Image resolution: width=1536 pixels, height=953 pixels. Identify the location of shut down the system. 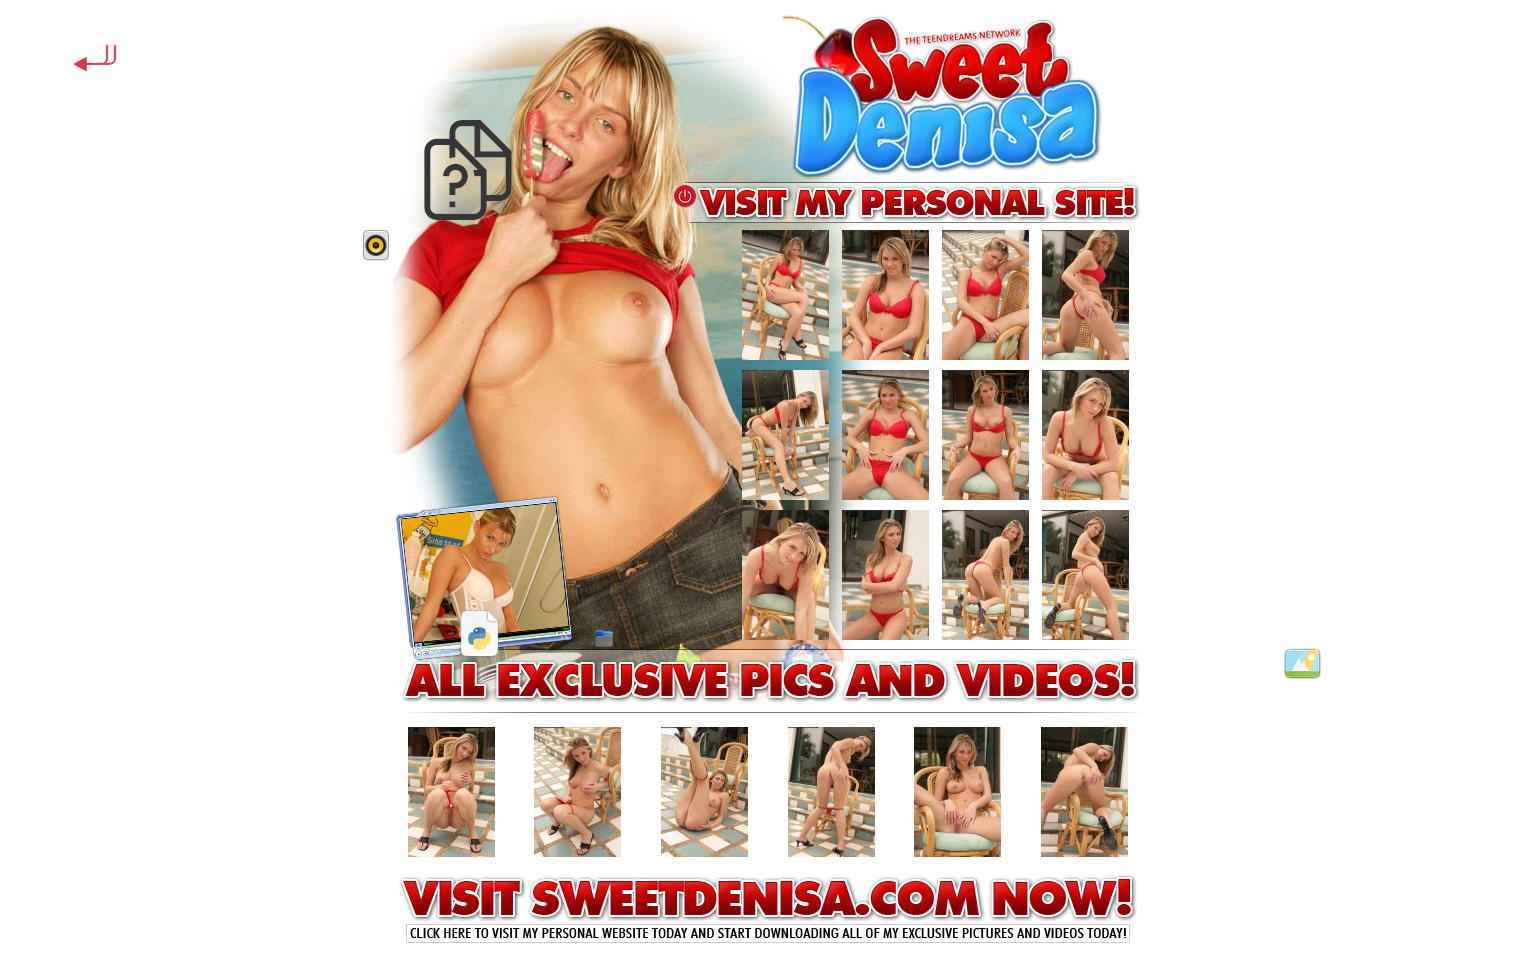
(685, 196).